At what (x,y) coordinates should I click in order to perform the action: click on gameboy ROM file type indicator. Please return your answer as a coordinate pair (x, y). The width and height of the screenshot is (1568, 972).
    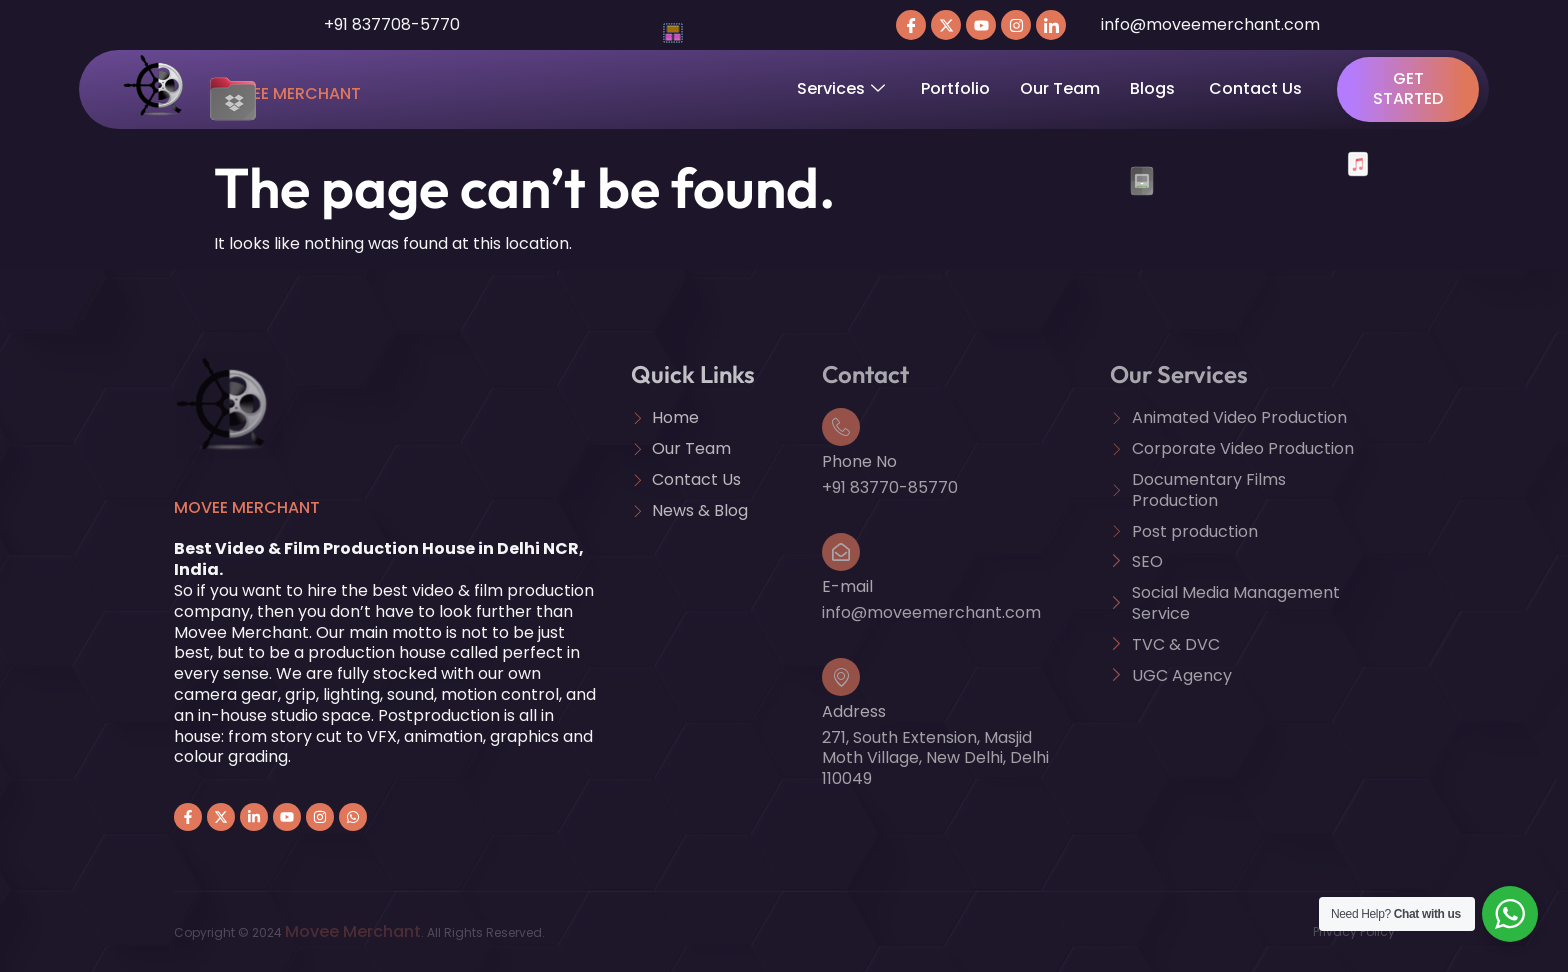
    Looking at the image, I should click on (1142, 181).